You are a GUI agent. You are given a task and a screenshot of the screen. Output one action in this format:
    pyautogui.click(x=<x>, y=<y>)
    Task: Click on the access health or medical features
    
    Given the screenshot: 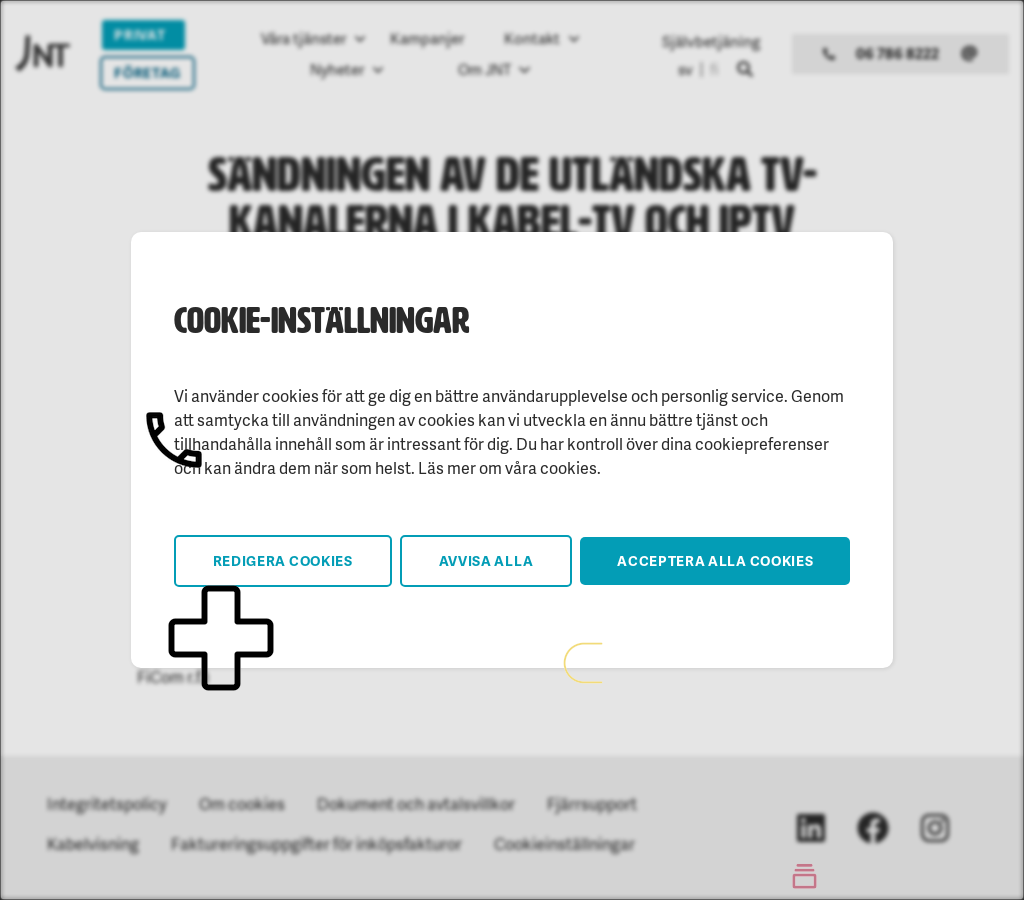 What is the action you would take?
    pyautogui.click(x=221, y=638)
    